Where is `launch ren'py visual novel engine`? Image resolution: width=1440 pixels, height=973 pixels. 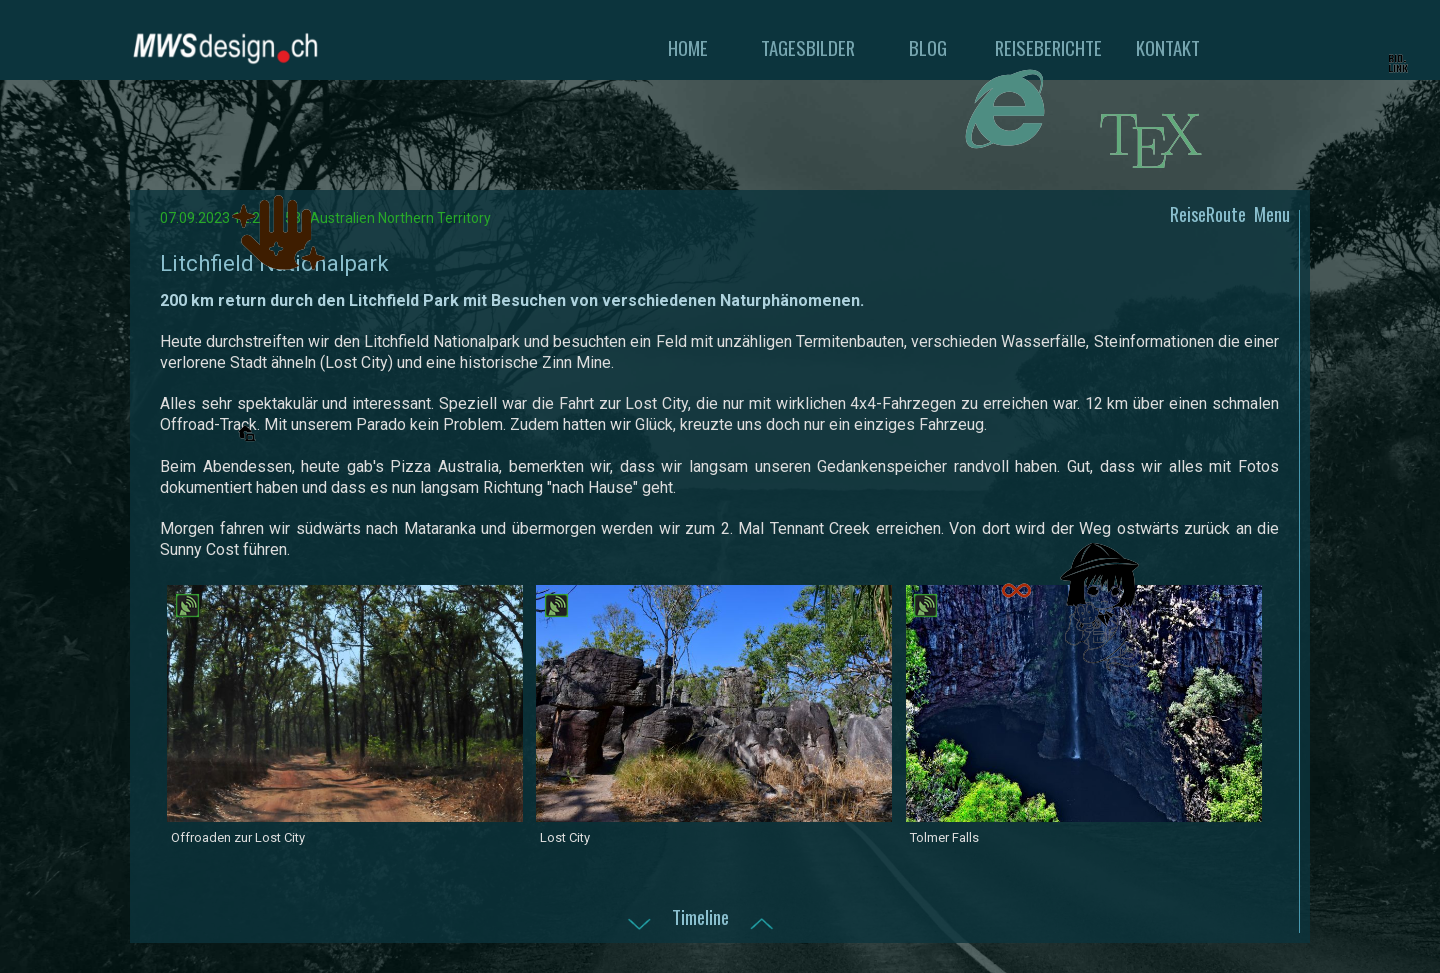 launch ren'py visual novel engine is located at coordinates (1102, 607).